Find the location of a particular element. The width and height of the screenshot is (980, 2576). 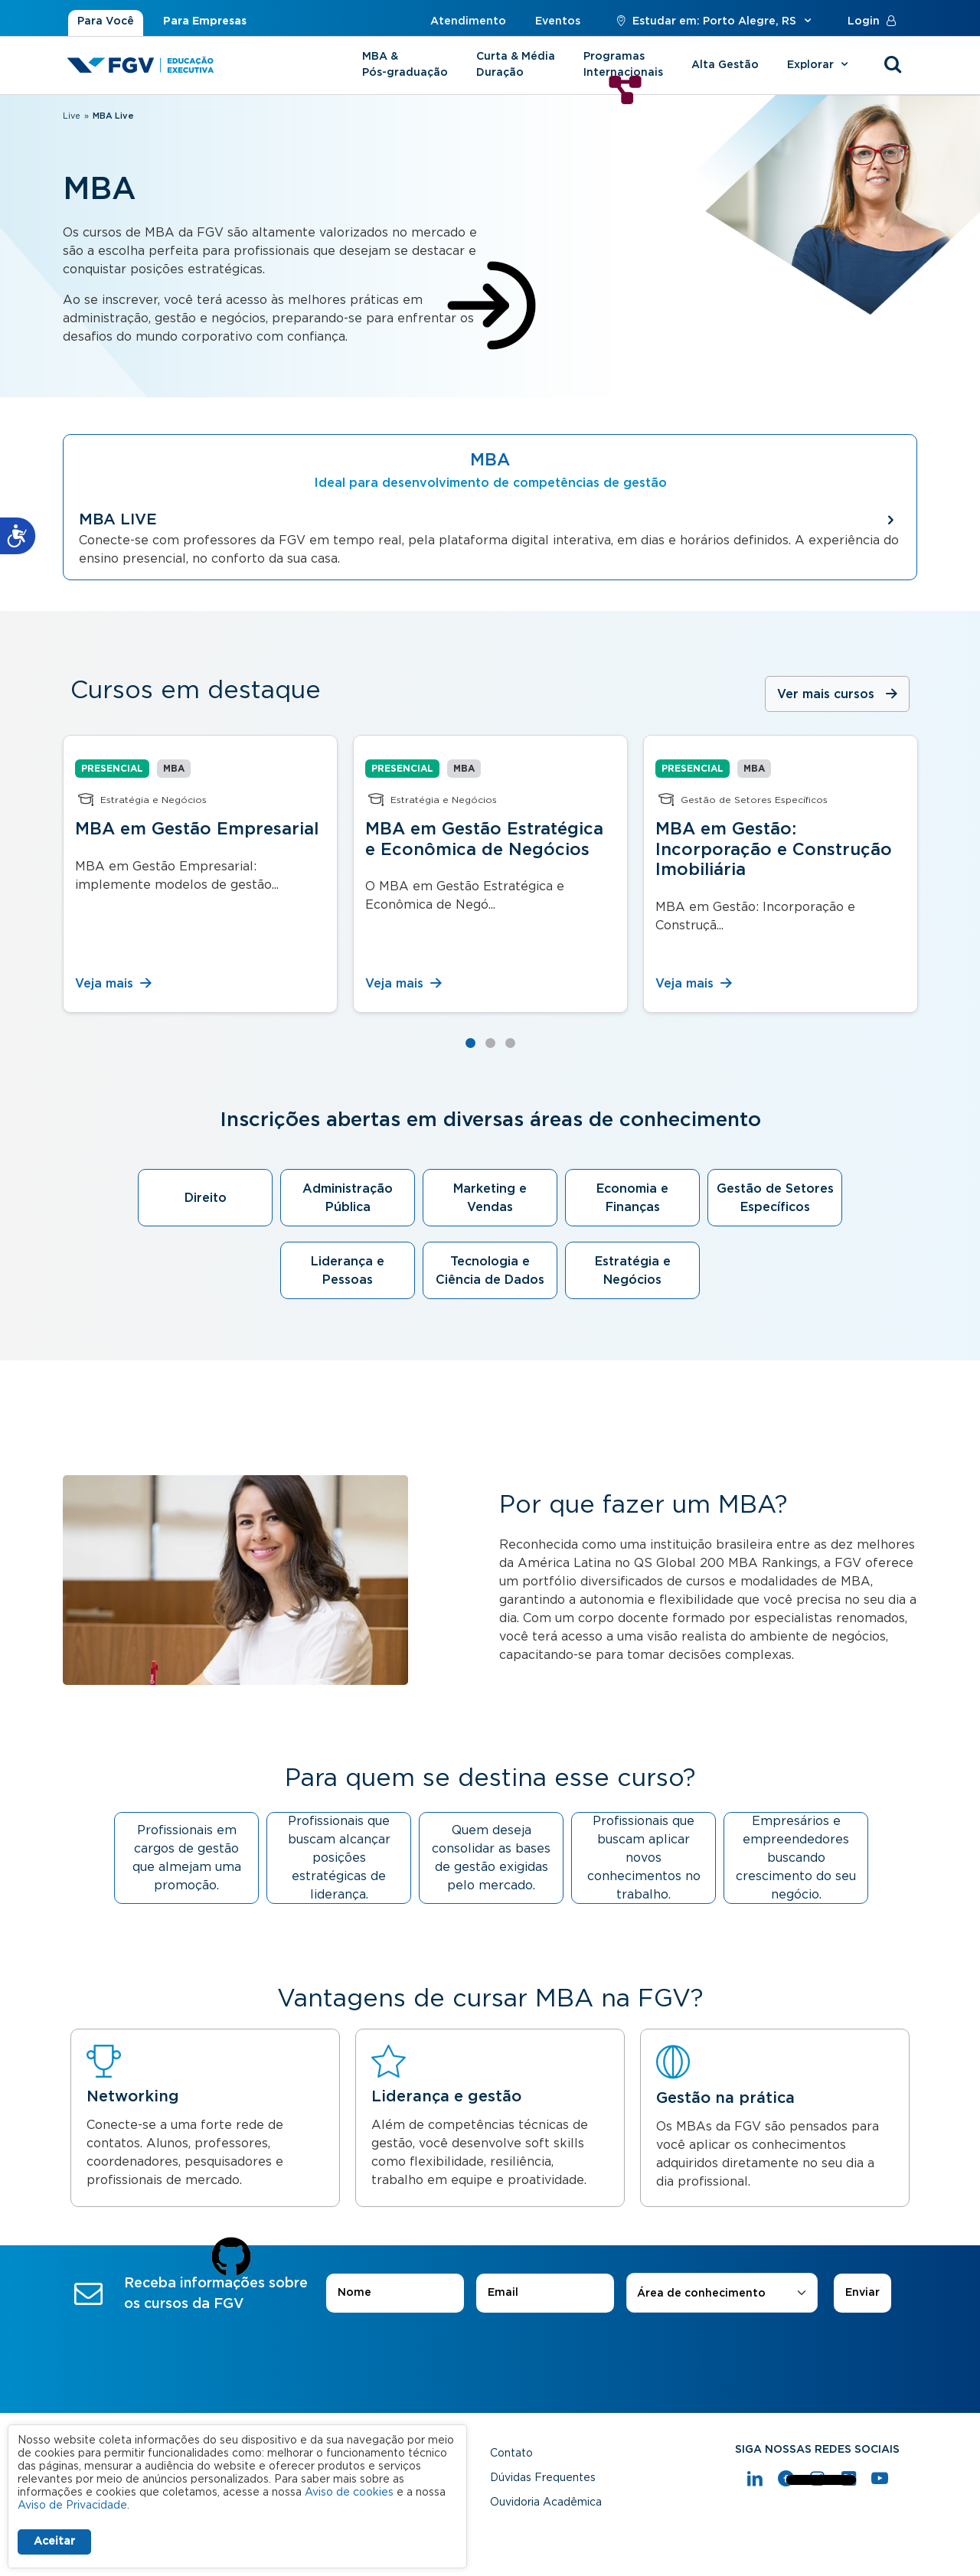

remove an item from a list or cart is located at coordinates (821, 2480).